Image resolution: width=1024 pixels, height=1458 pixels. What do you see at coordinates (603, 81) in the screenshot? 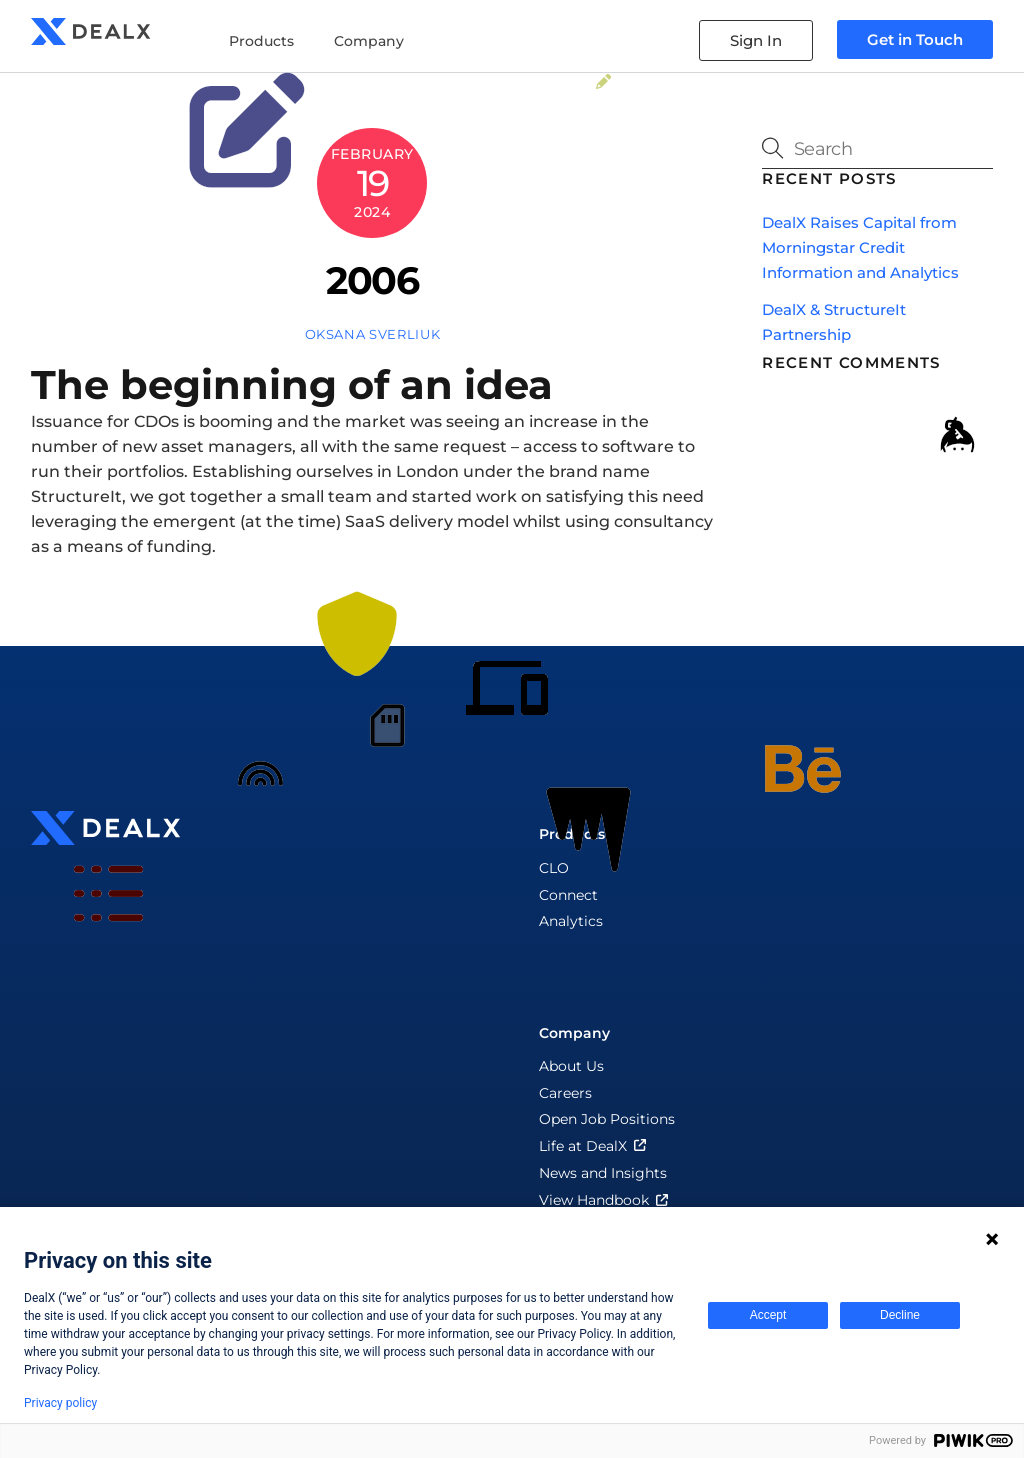
I see `edit content or text` at bounding box center [603, 81].